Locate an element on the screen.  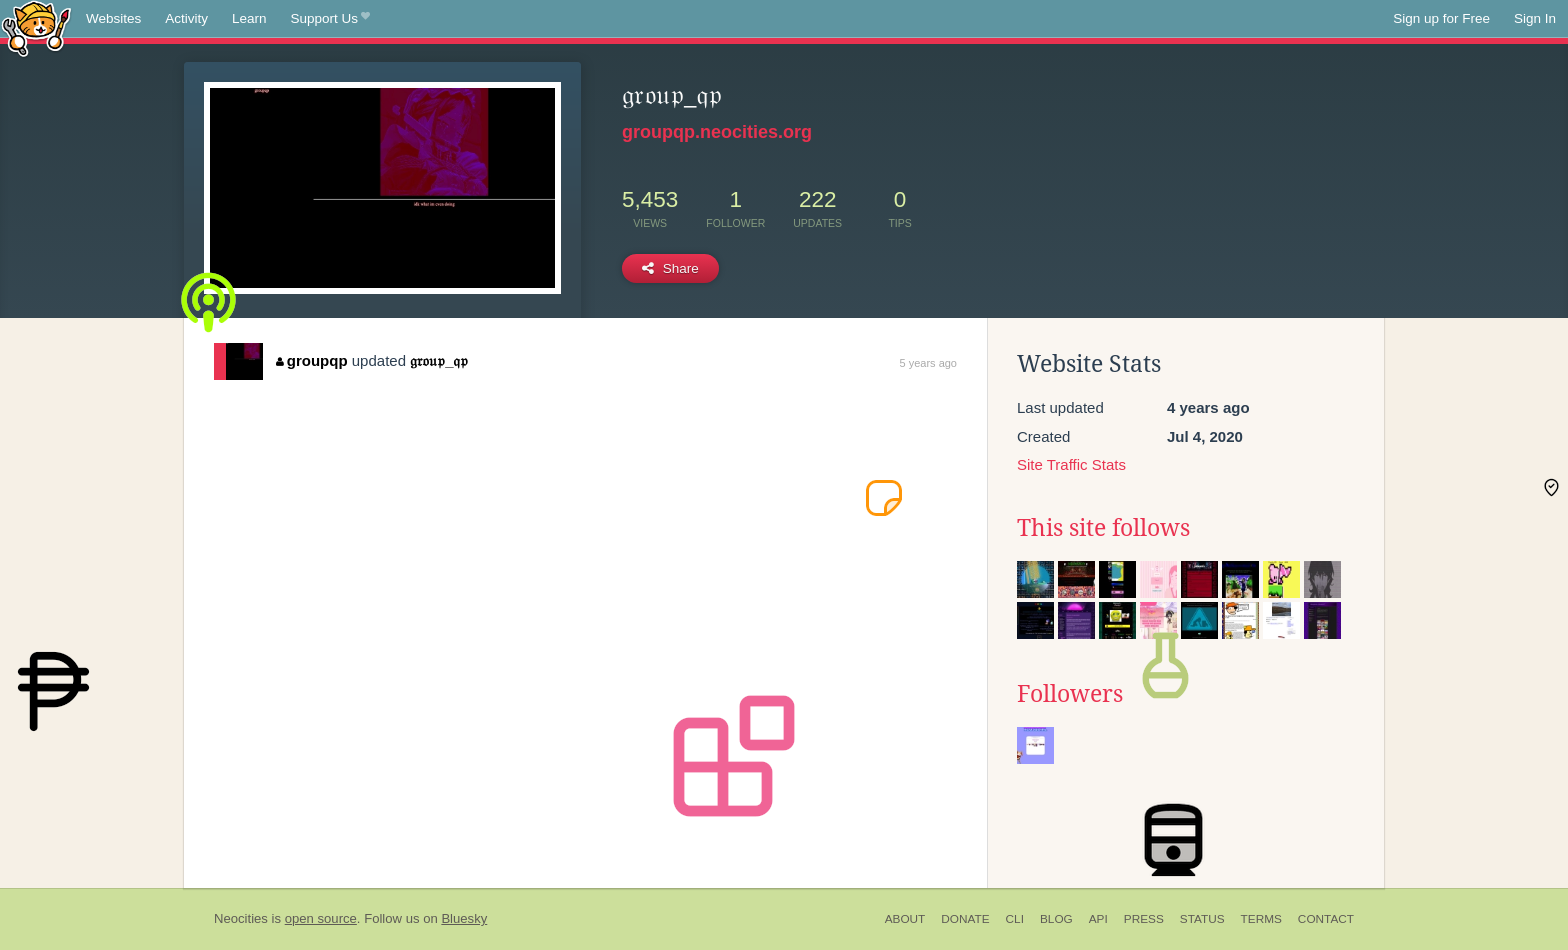
get directions to a railway or train station is located at coordinates (1173, 843).